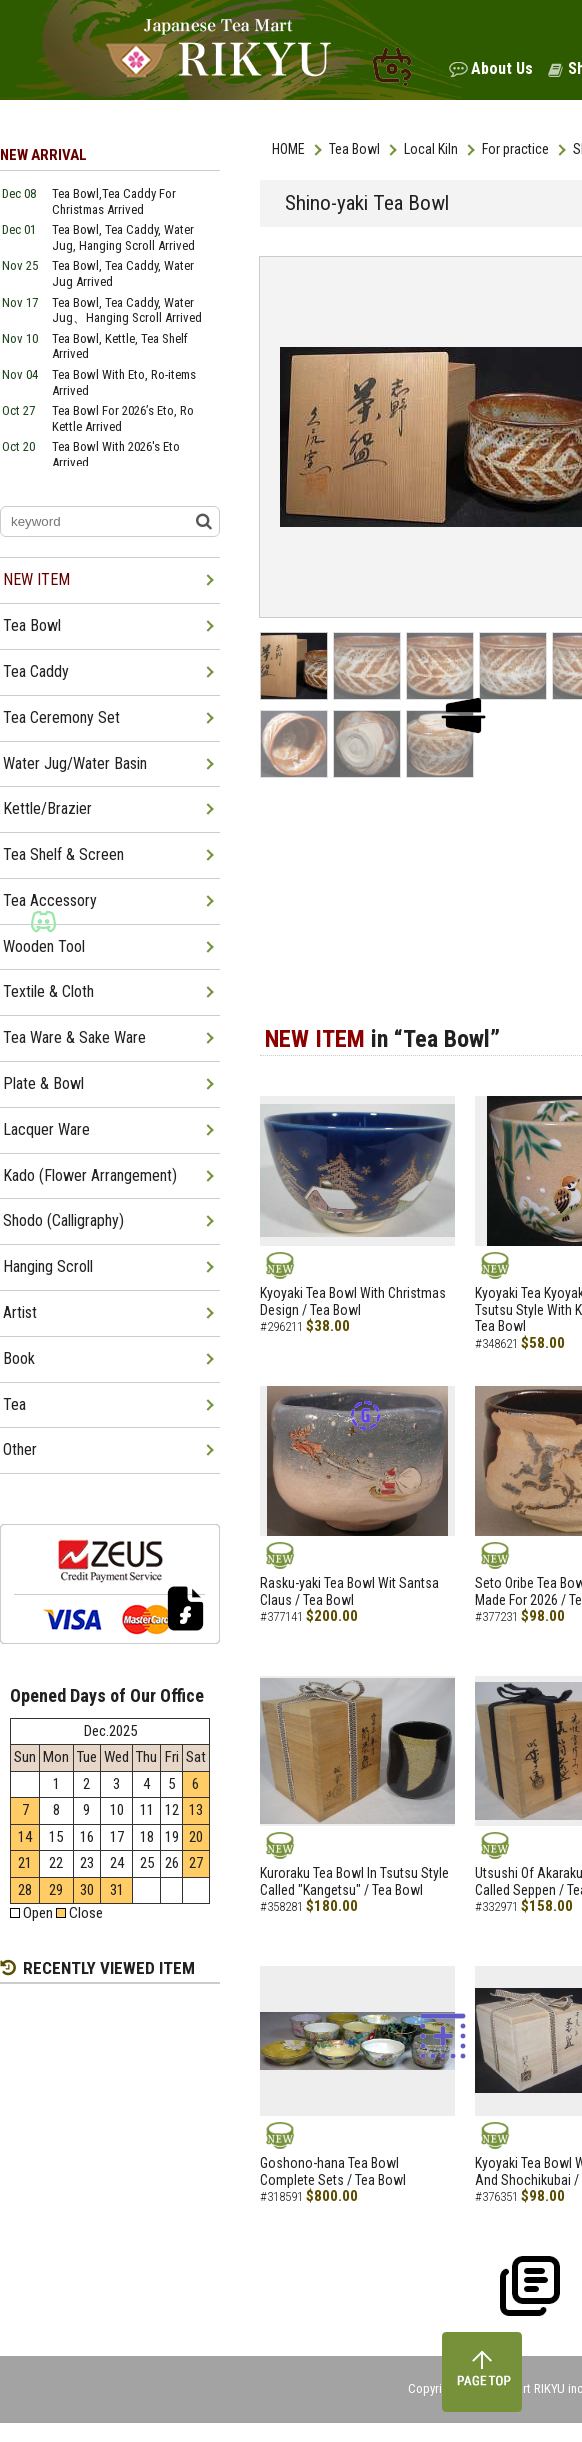 This screenshot has width=582, height=2442. What do you see at coordinates (185, 1608) in the screenshot?
I see `open a function or script file` at bounding box center [185, 1608].